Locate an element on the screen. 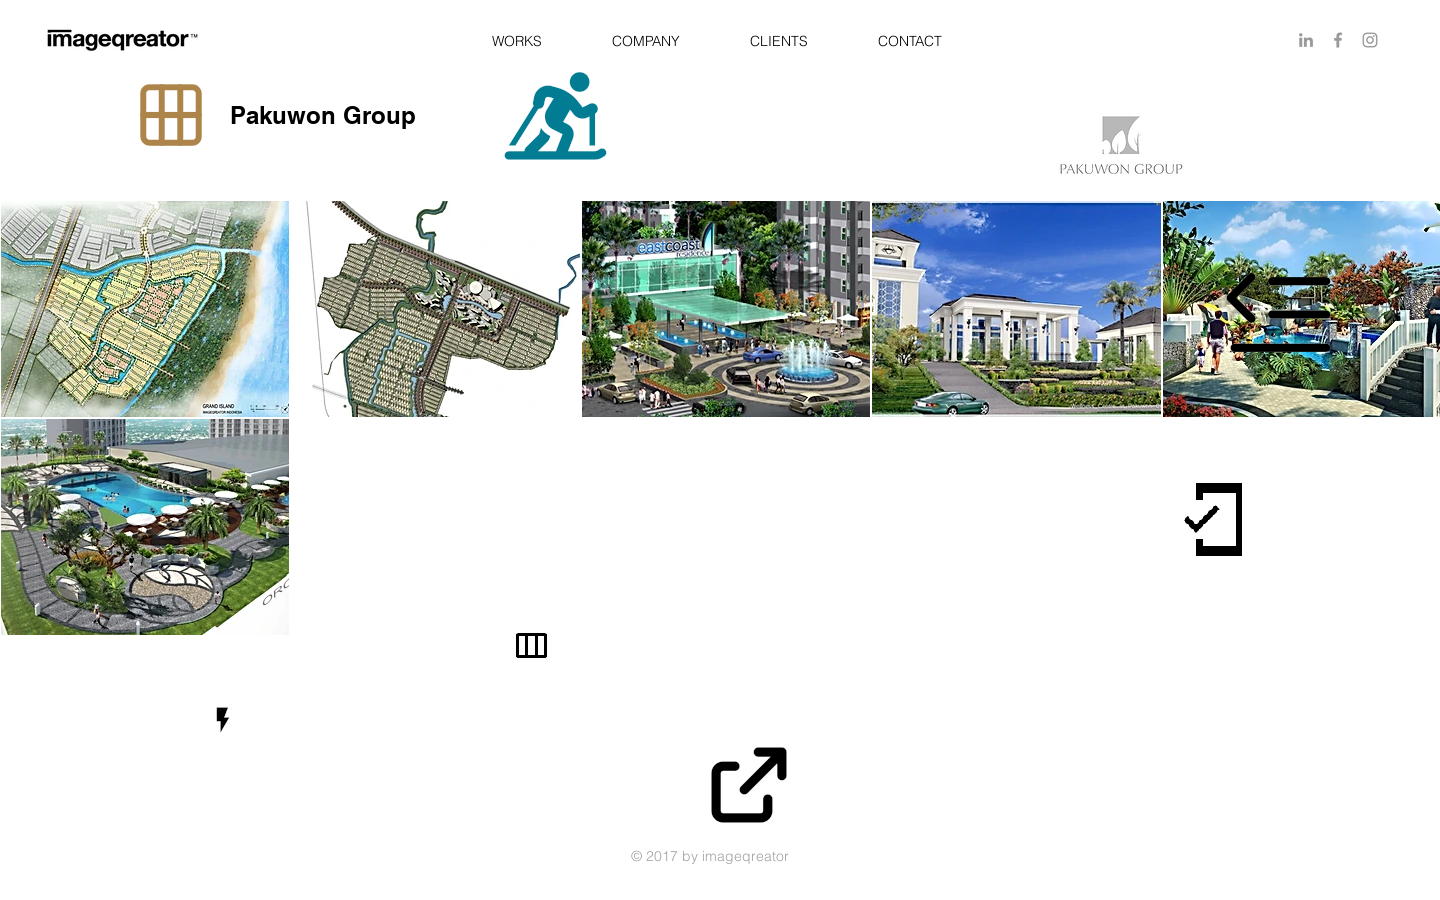 The image size is (1440, 900). switch to grid view layout is located at coordinates (171, 115).